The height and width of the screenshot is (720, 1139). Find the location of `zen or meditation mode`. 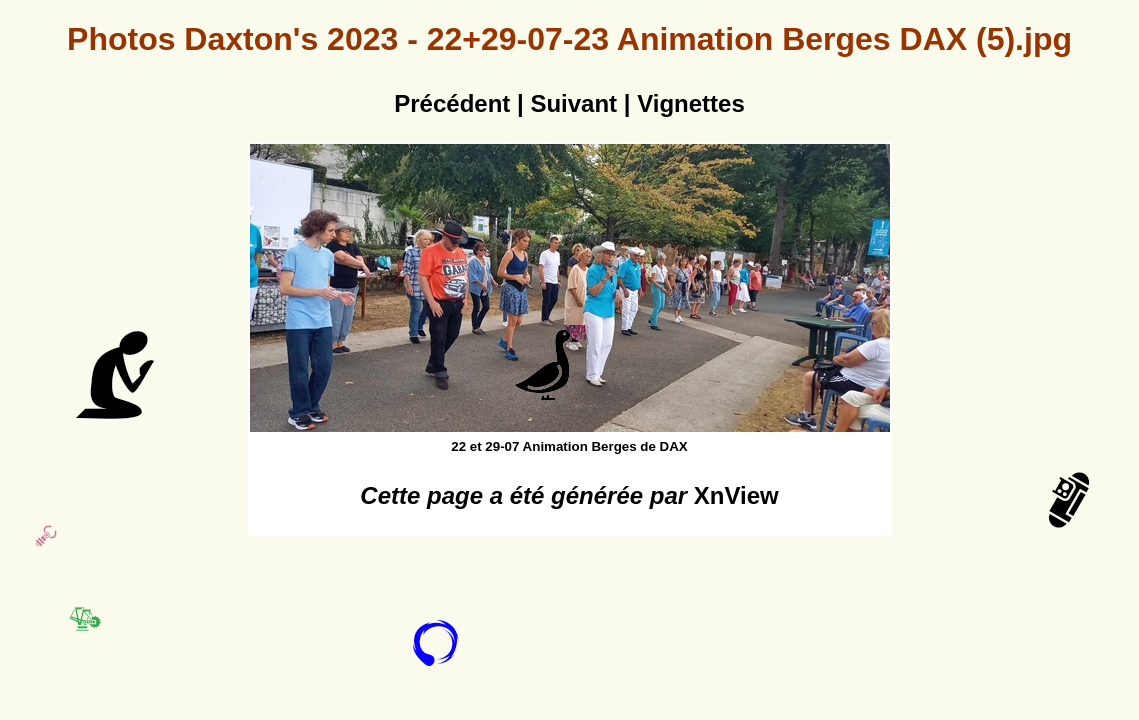

zen or meditation mode is located at coordinates (436, 643).